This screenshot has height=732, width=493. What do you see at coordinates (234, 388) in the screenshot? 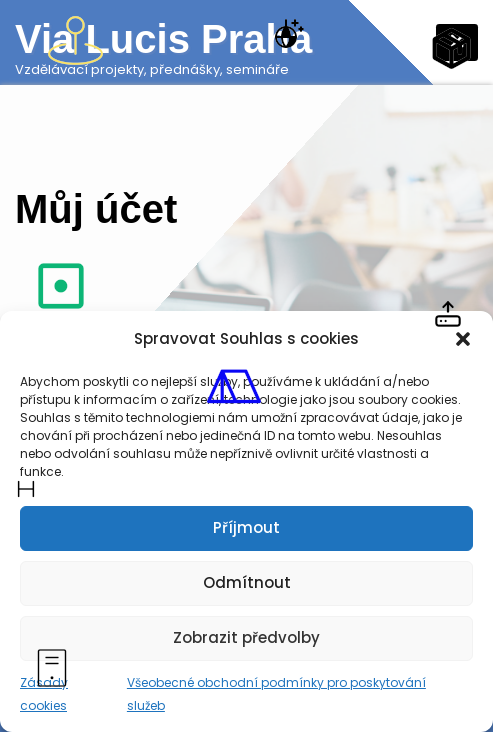
I see `view camping or outdoor locations` at bounding box center [234, 388].